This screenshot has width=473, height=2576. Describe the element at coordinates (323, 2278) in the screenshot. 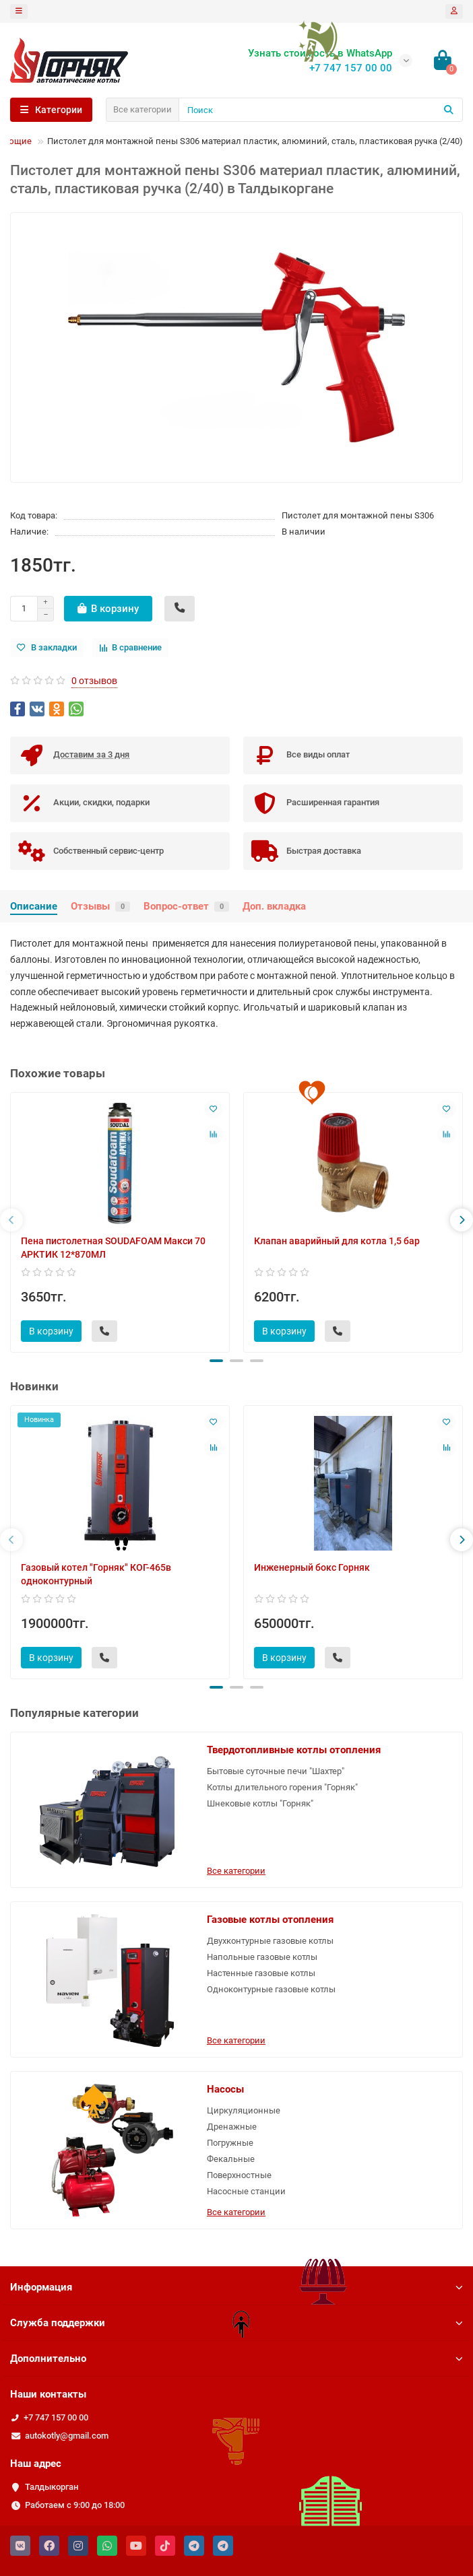

I see `dessert or sweet treat category in a game menu` at that location.